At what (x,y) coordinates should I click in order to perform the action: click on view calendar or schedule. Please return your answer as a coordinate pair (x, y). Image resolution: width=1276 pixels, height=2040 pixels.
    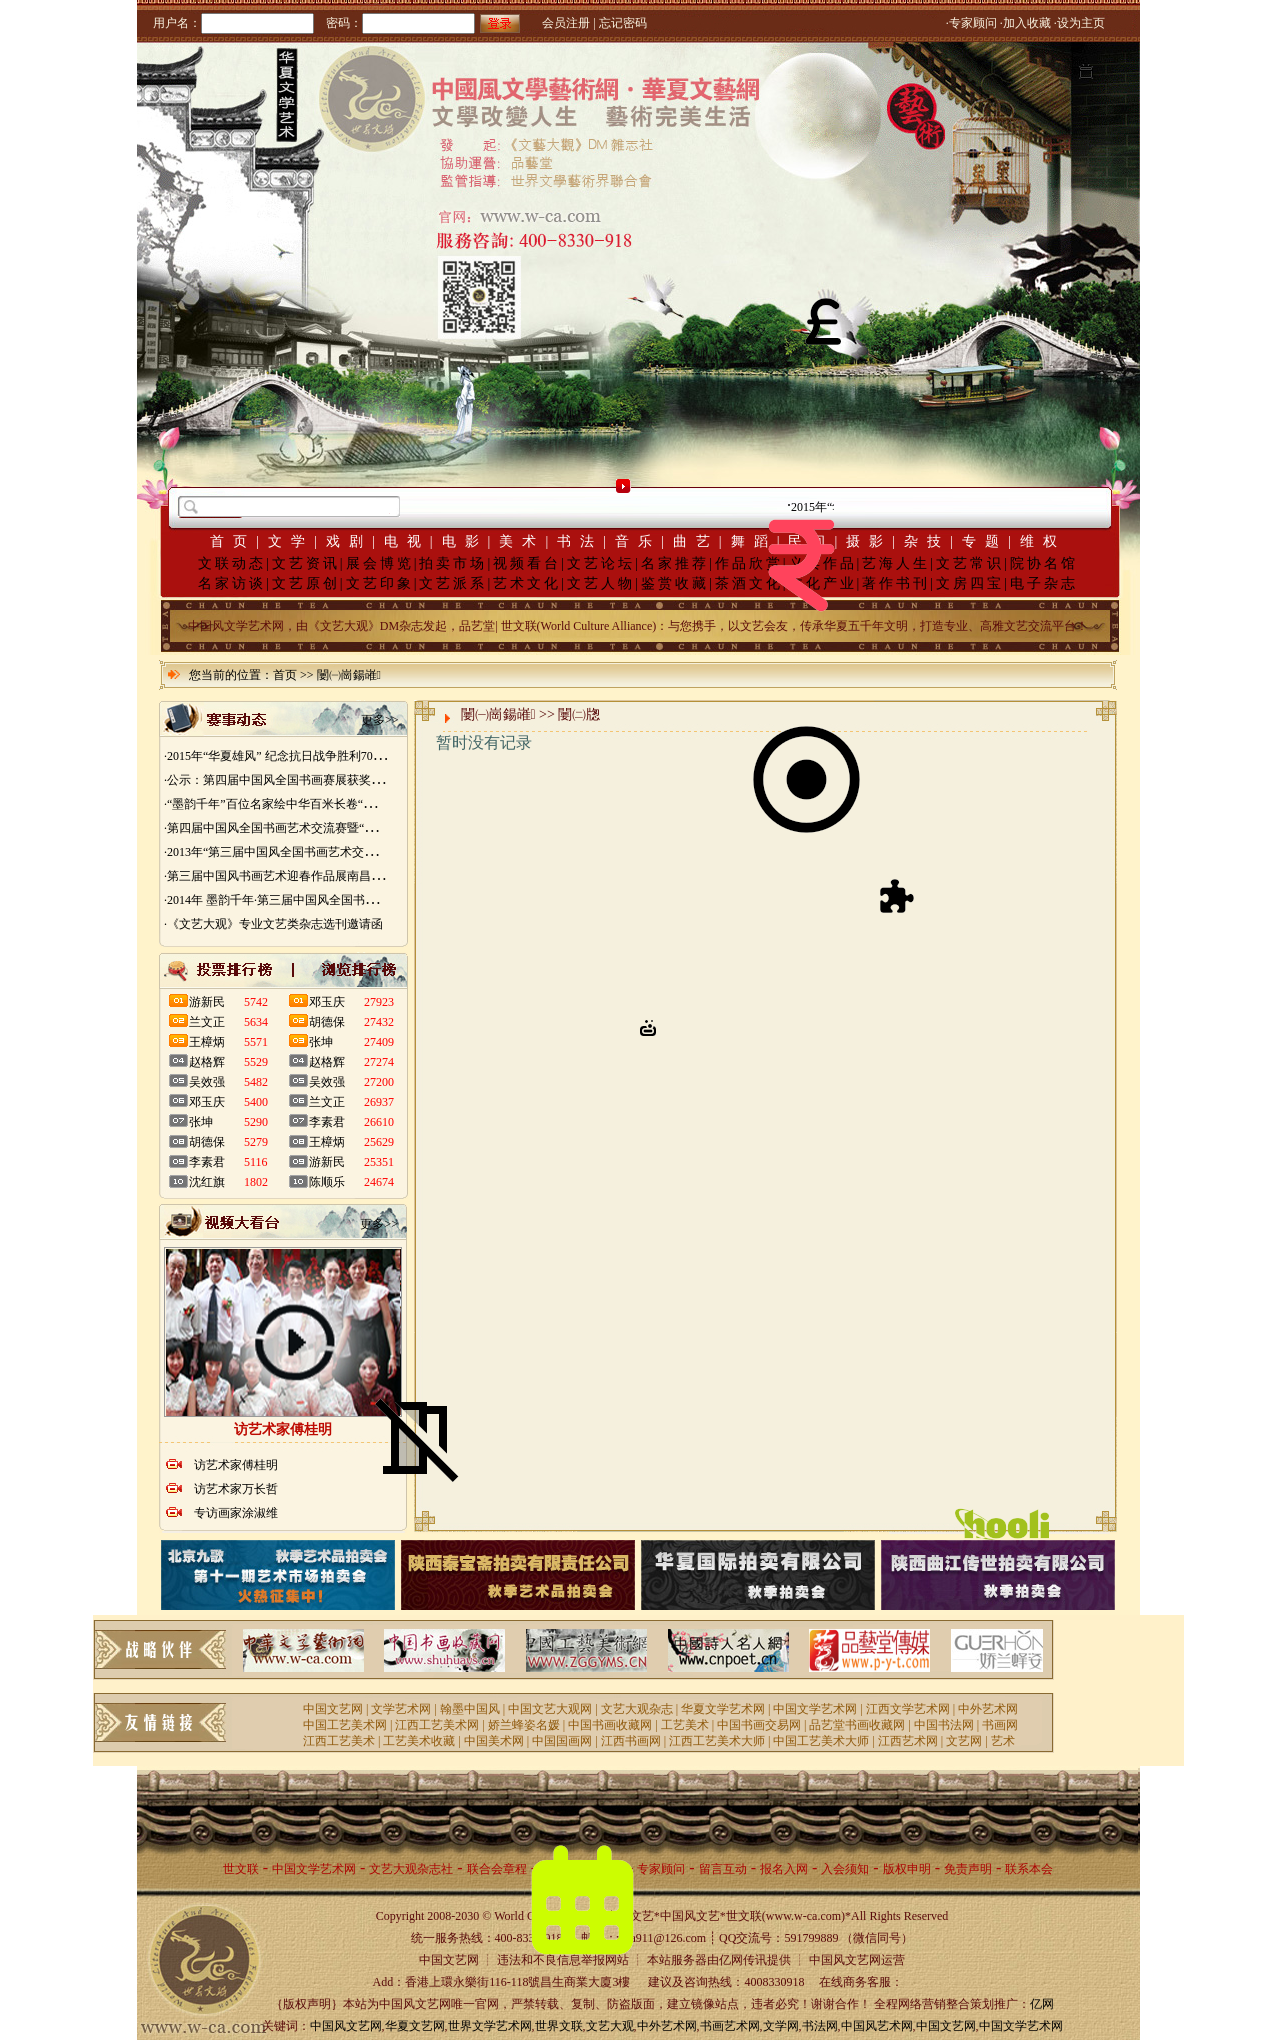
    Looking at the image, I should click on (1086, 72).